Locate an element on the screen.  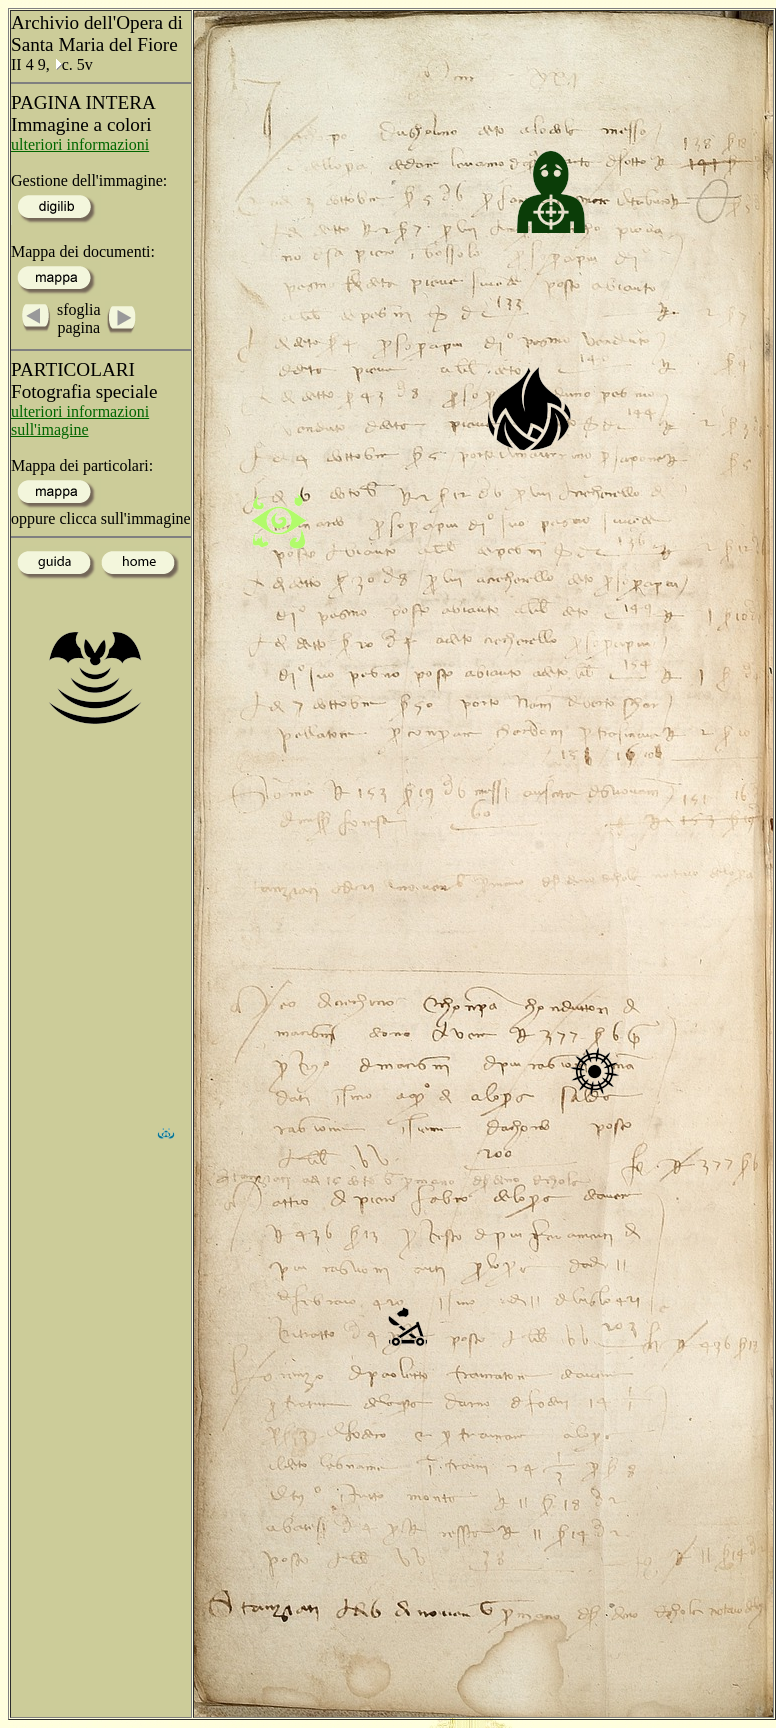
activate fire vision or enhanced sight ability is located at coordinates (279, 521).